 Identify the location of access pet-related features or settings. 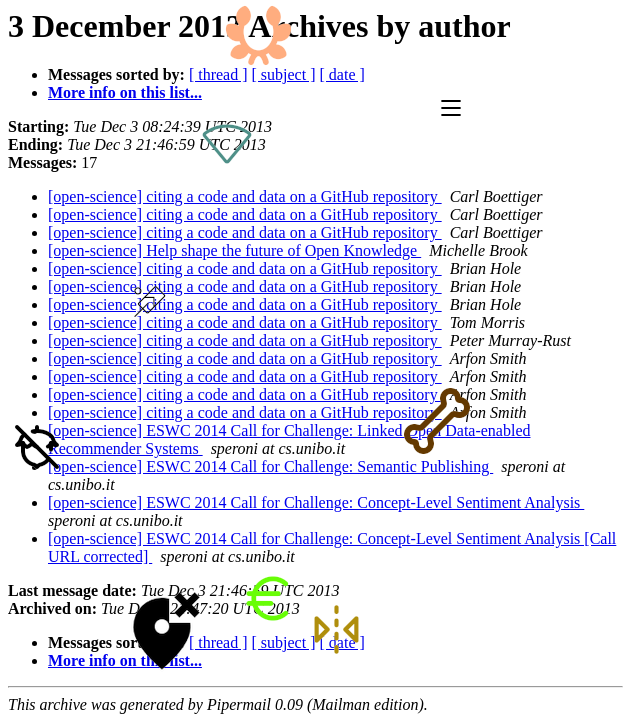
(437, 421).